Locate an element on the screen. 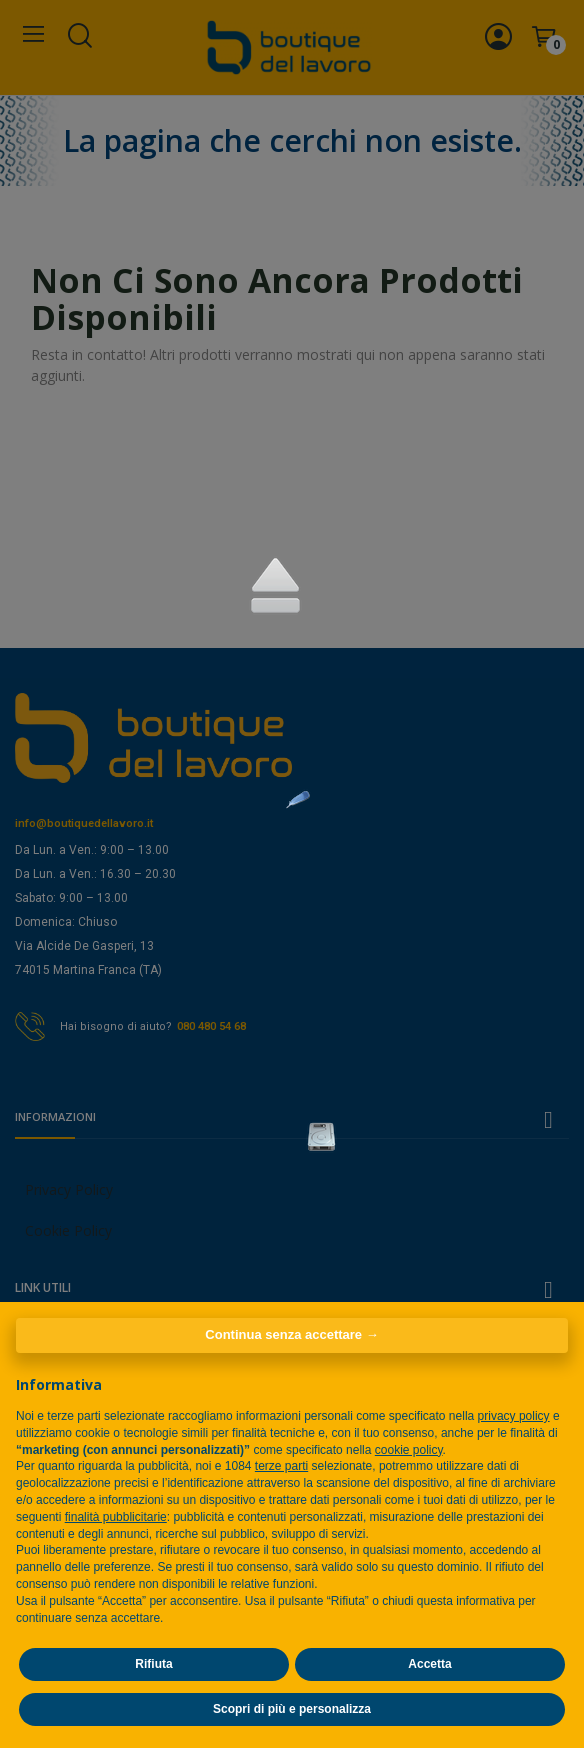 The width and height of the screenshot is (584, 1748). indicates an internal storage drive is located at coordinates (321, 1137).